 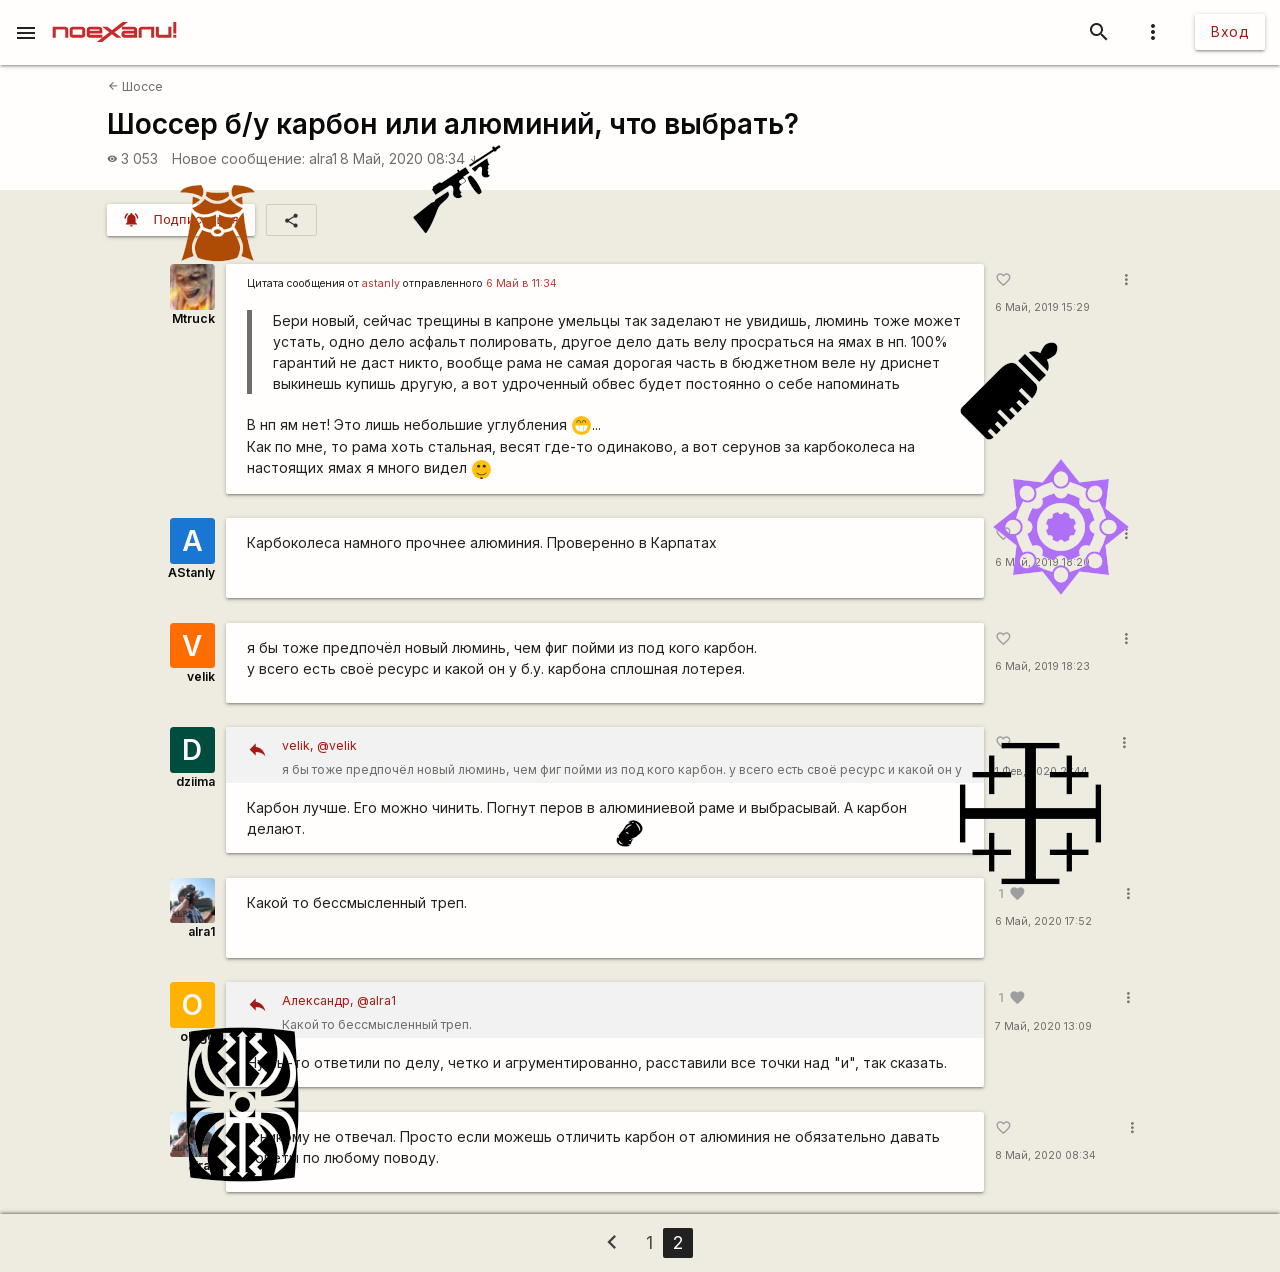 What do you see at coordinates (217, 222) in the screenshot?
I see `equip armor or cape to character` at bounding box center [217, 222].